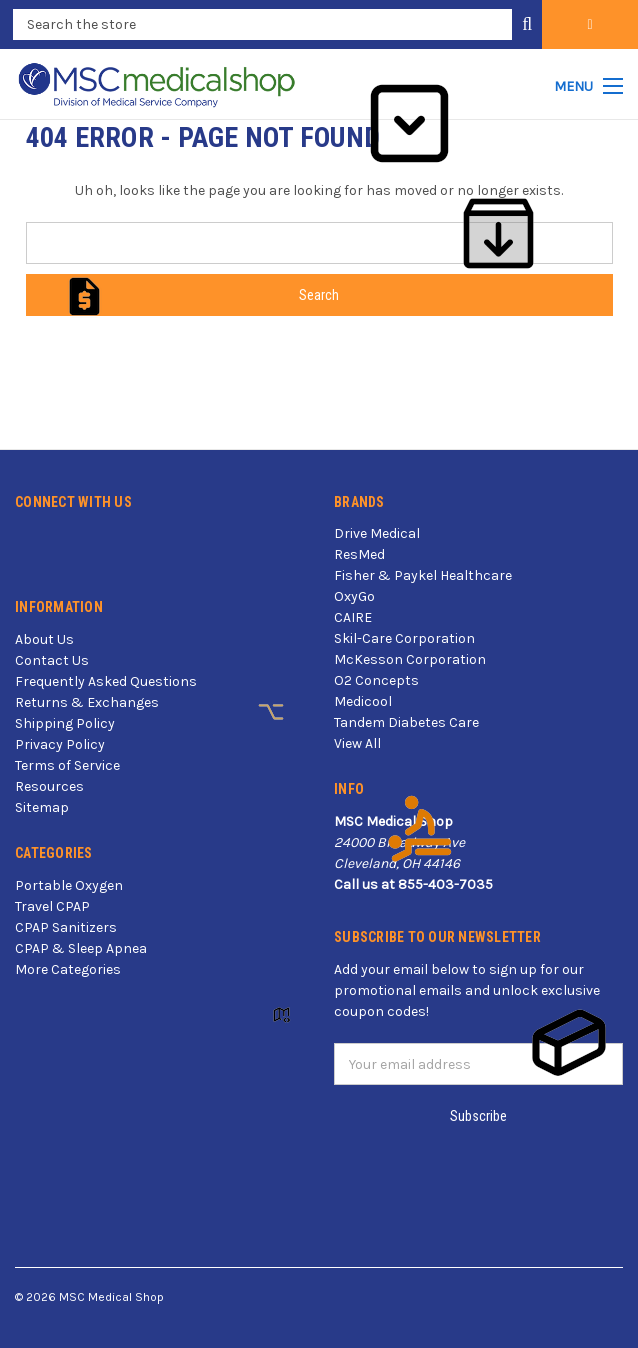 This screenshot has height=1348, width=638. Describe the element at coordinates (281, 1014) in the screenshot. I see `access map developer tools or API settings` at that location.